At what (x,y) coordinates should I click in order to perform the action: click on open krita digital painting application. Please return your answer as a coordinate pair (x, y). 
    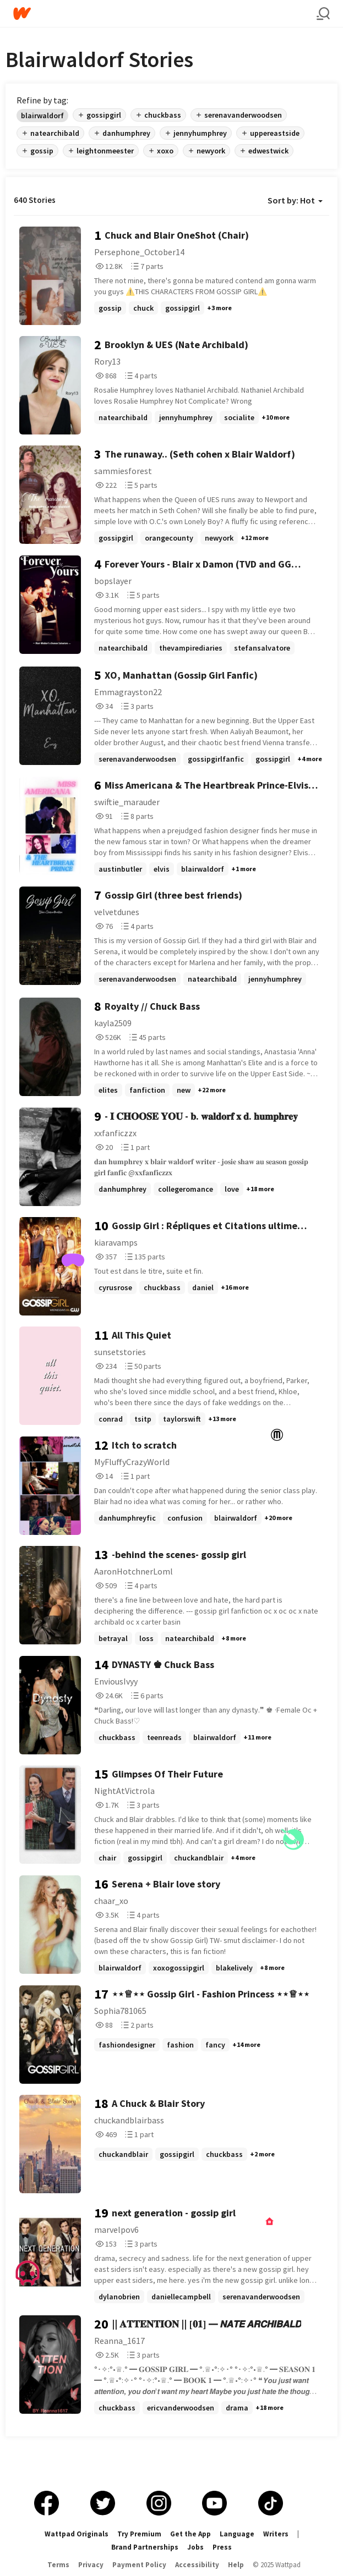
    Looking at the image, I should click on (292, 1839).